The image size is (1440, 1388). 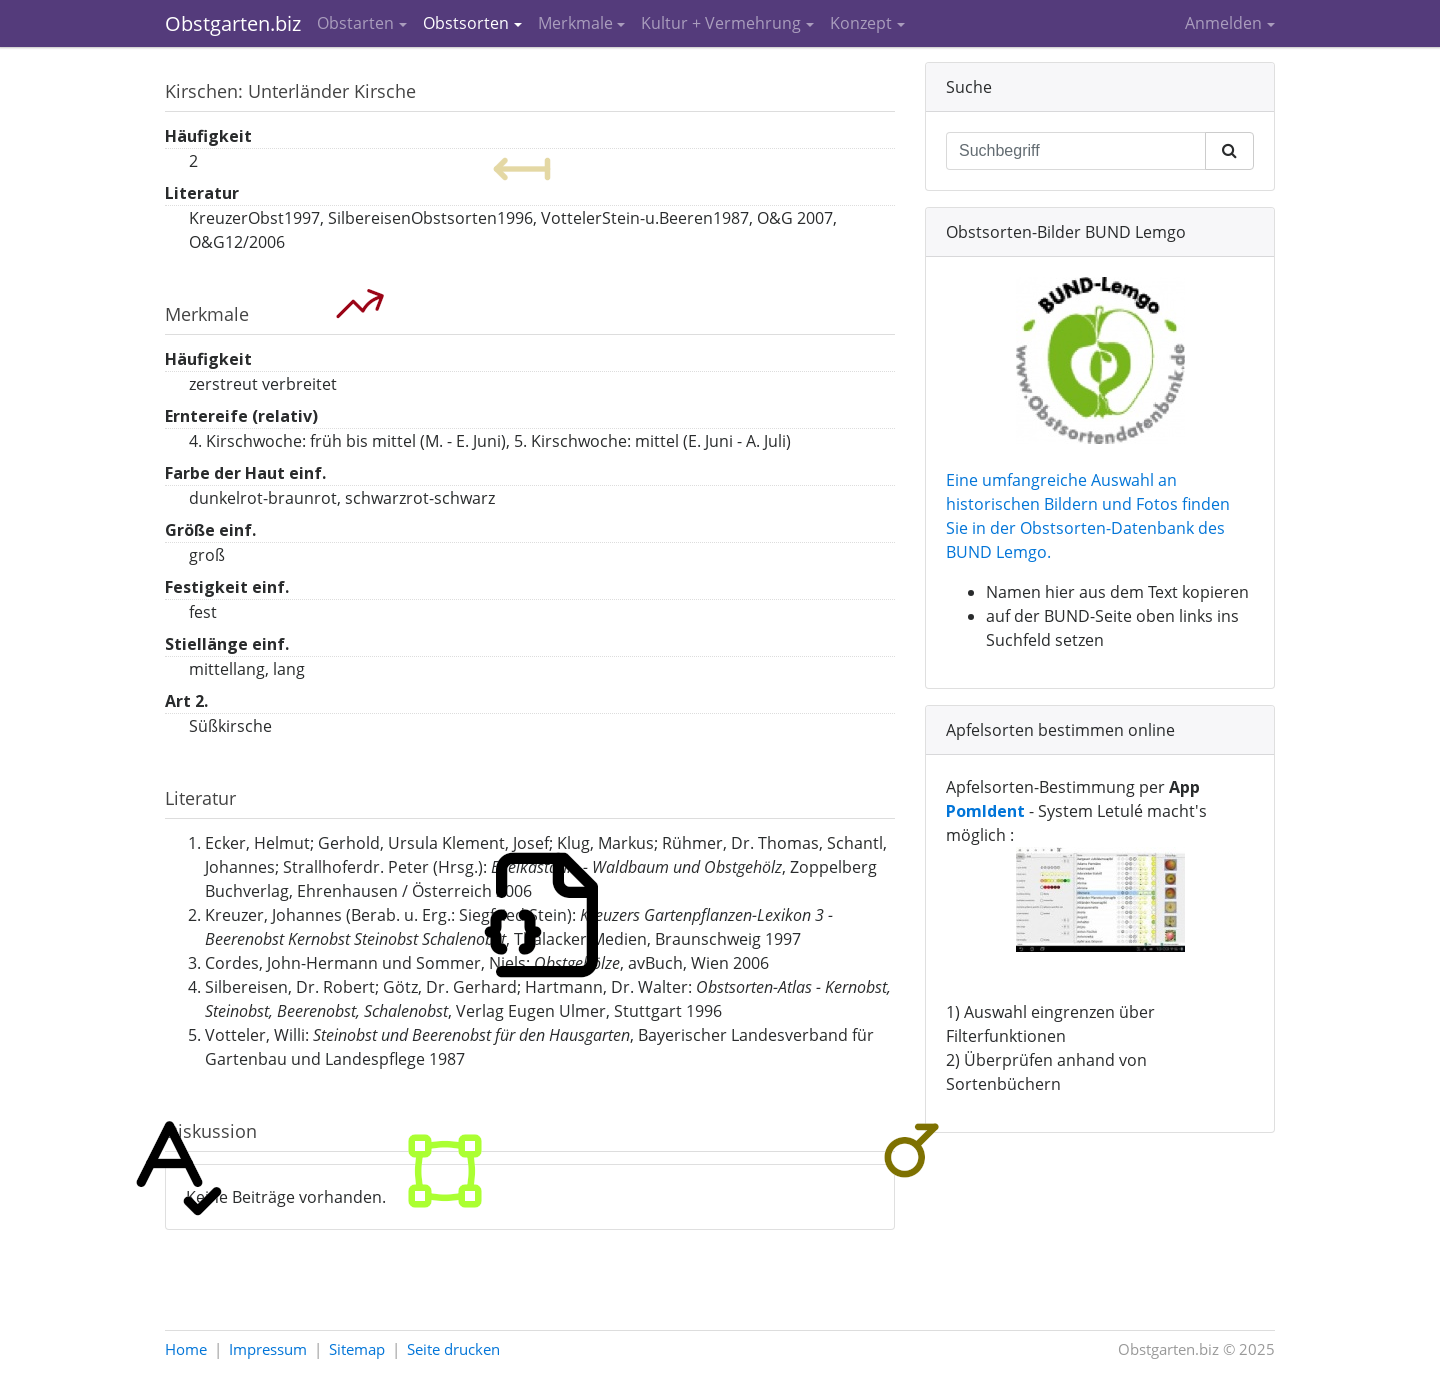 I want to click on adjust vector shape boundaries, so click(x=445, y=1171).